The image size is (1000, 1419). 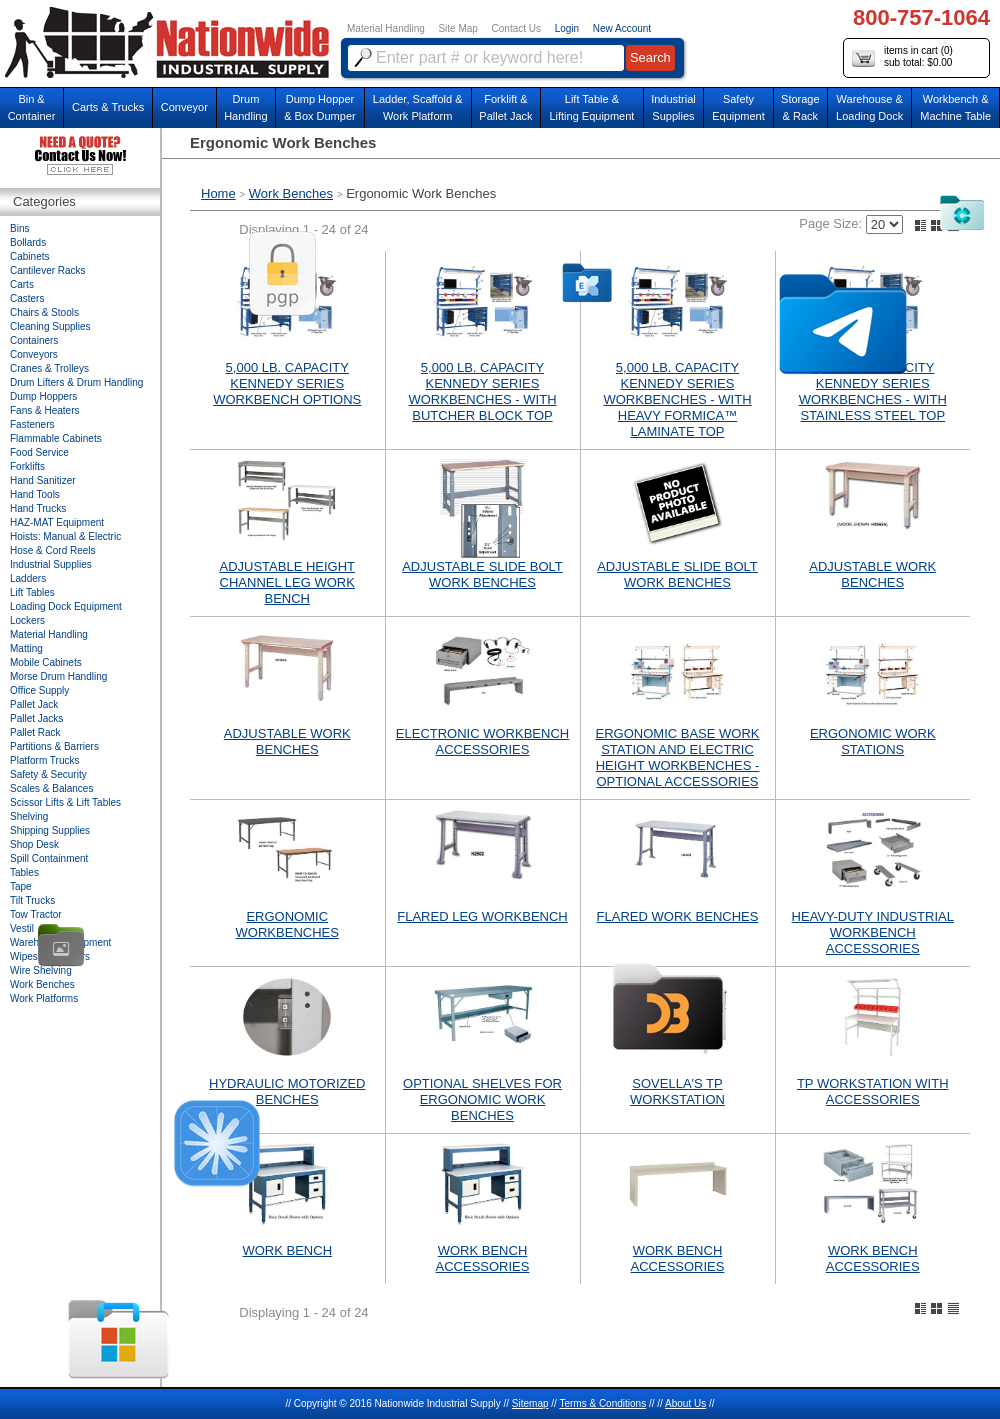 What do you see at coordinates (282, 273) in the screenshot?
I see `a pgp-encrypted file` at bounding box center [282, 273].